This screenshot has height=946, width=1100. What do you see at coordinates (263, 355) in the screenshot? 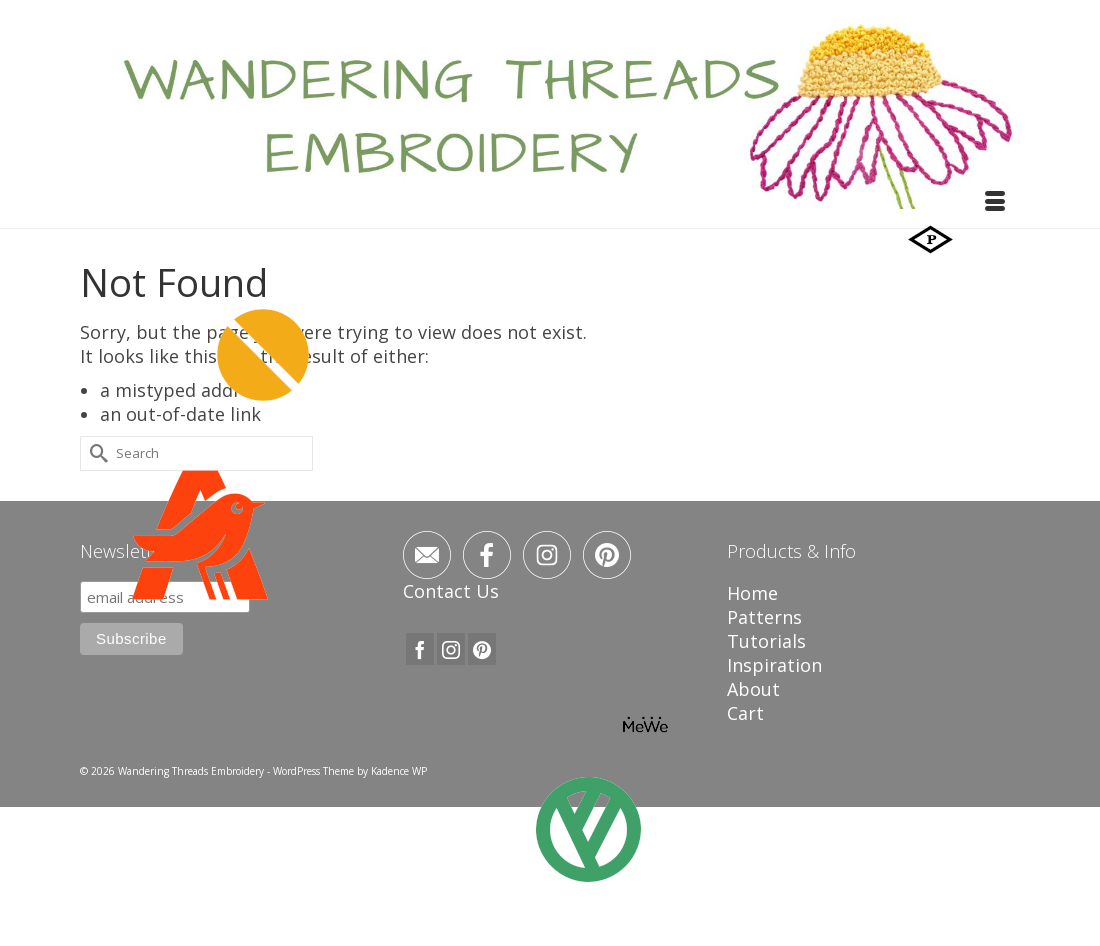
I see `indicates a blocked or restricted action` at bounding box center [263, 355].